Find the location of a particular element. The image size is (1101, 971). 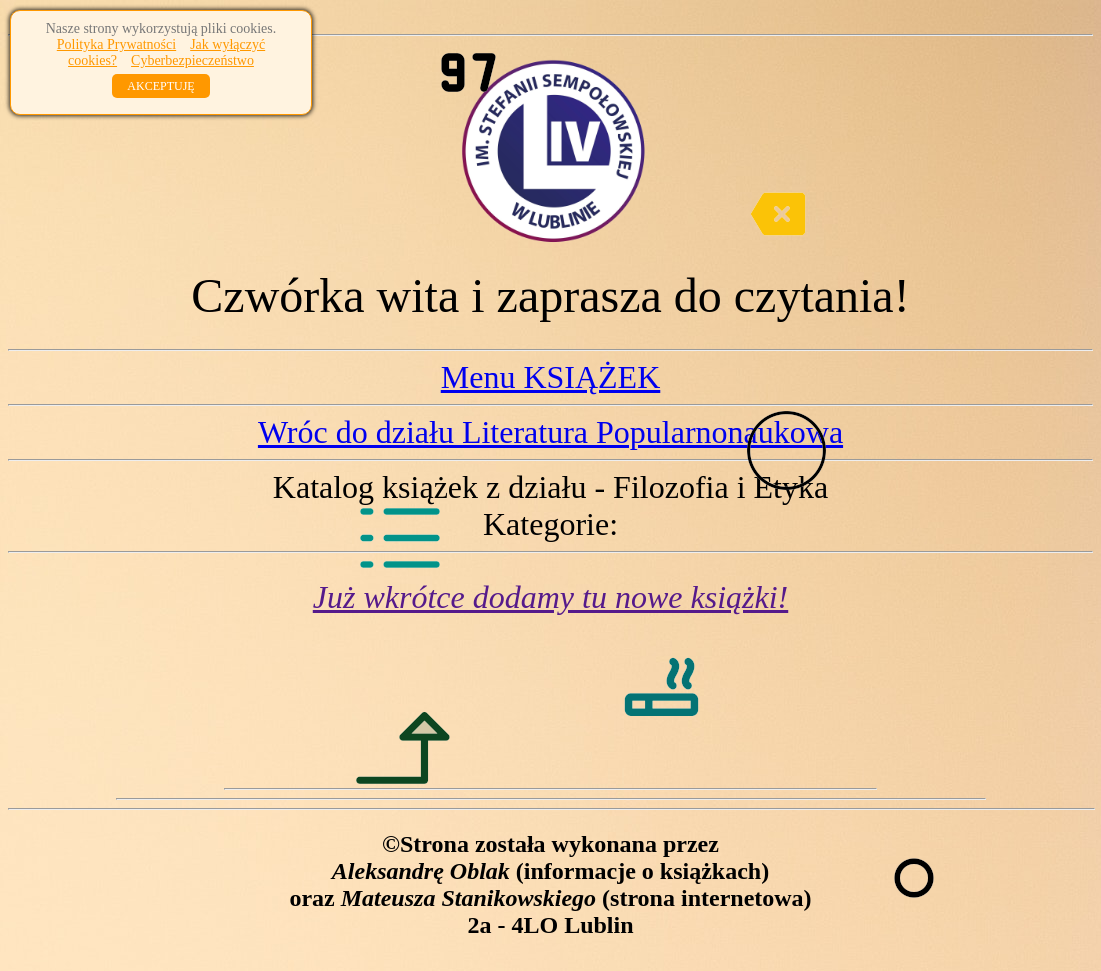

represents an empty or unselected state is located at coordinates (914, 878).